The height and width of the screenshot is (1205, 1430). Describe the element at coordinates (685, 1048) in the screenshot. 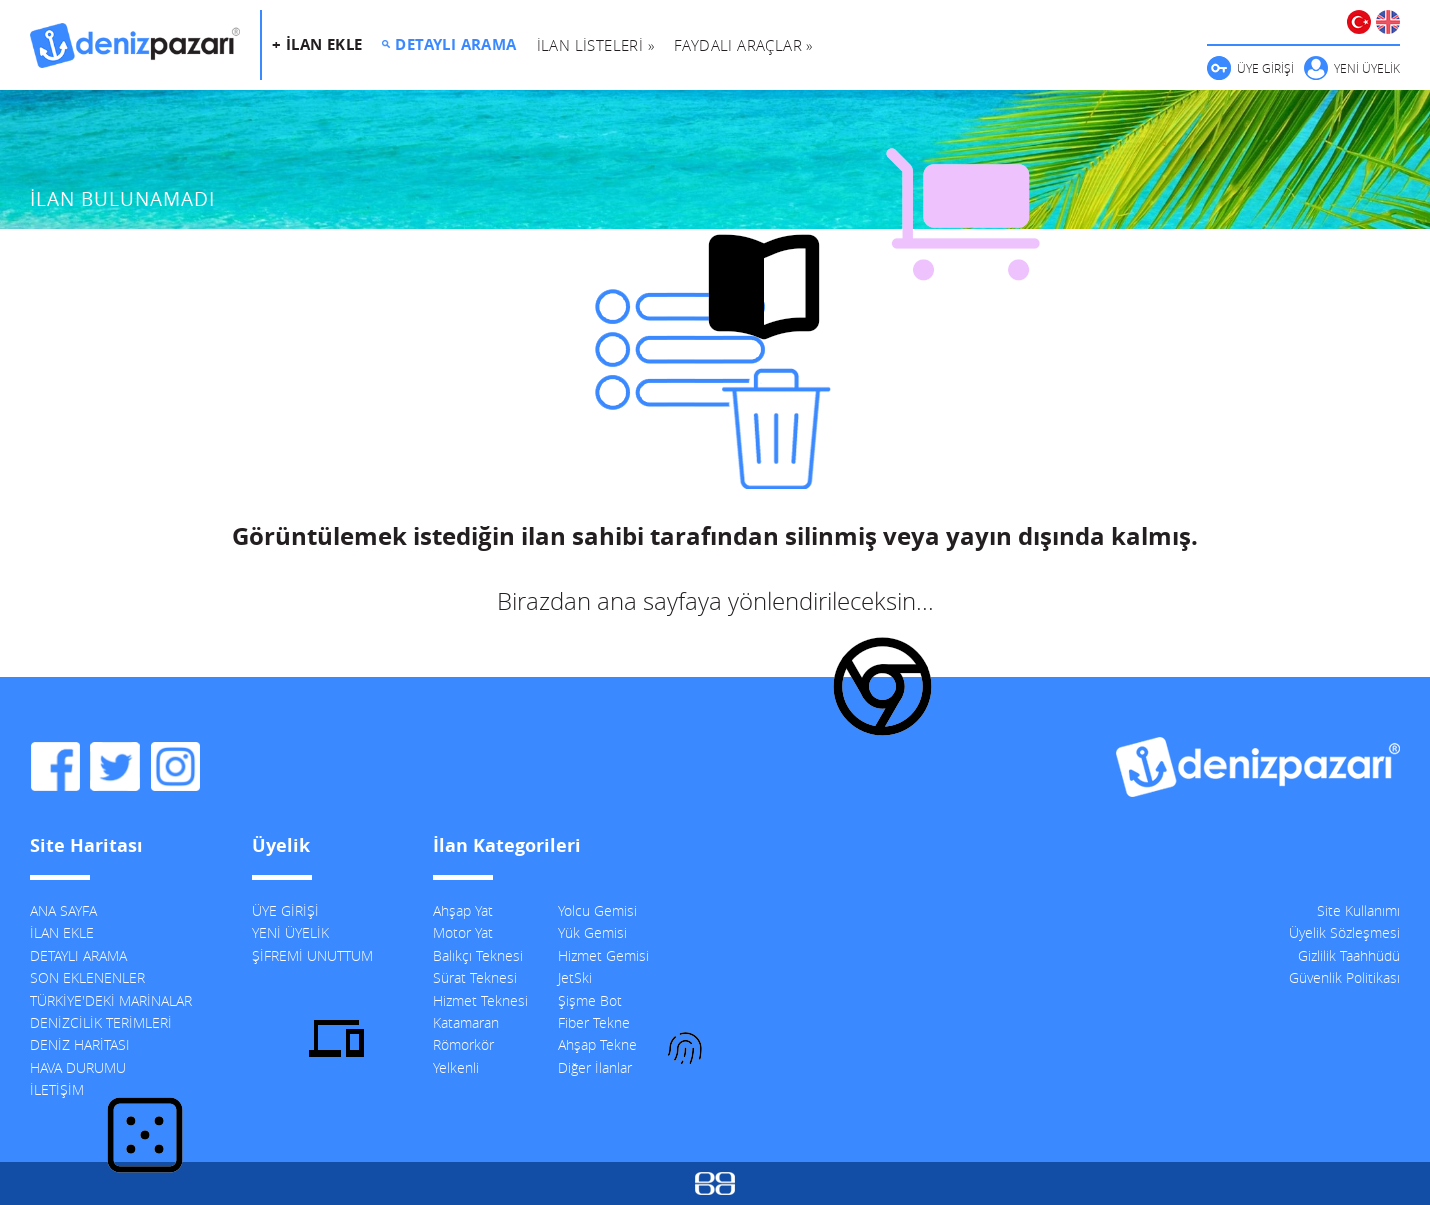

I see `authenticate with fingerprint` at that location.